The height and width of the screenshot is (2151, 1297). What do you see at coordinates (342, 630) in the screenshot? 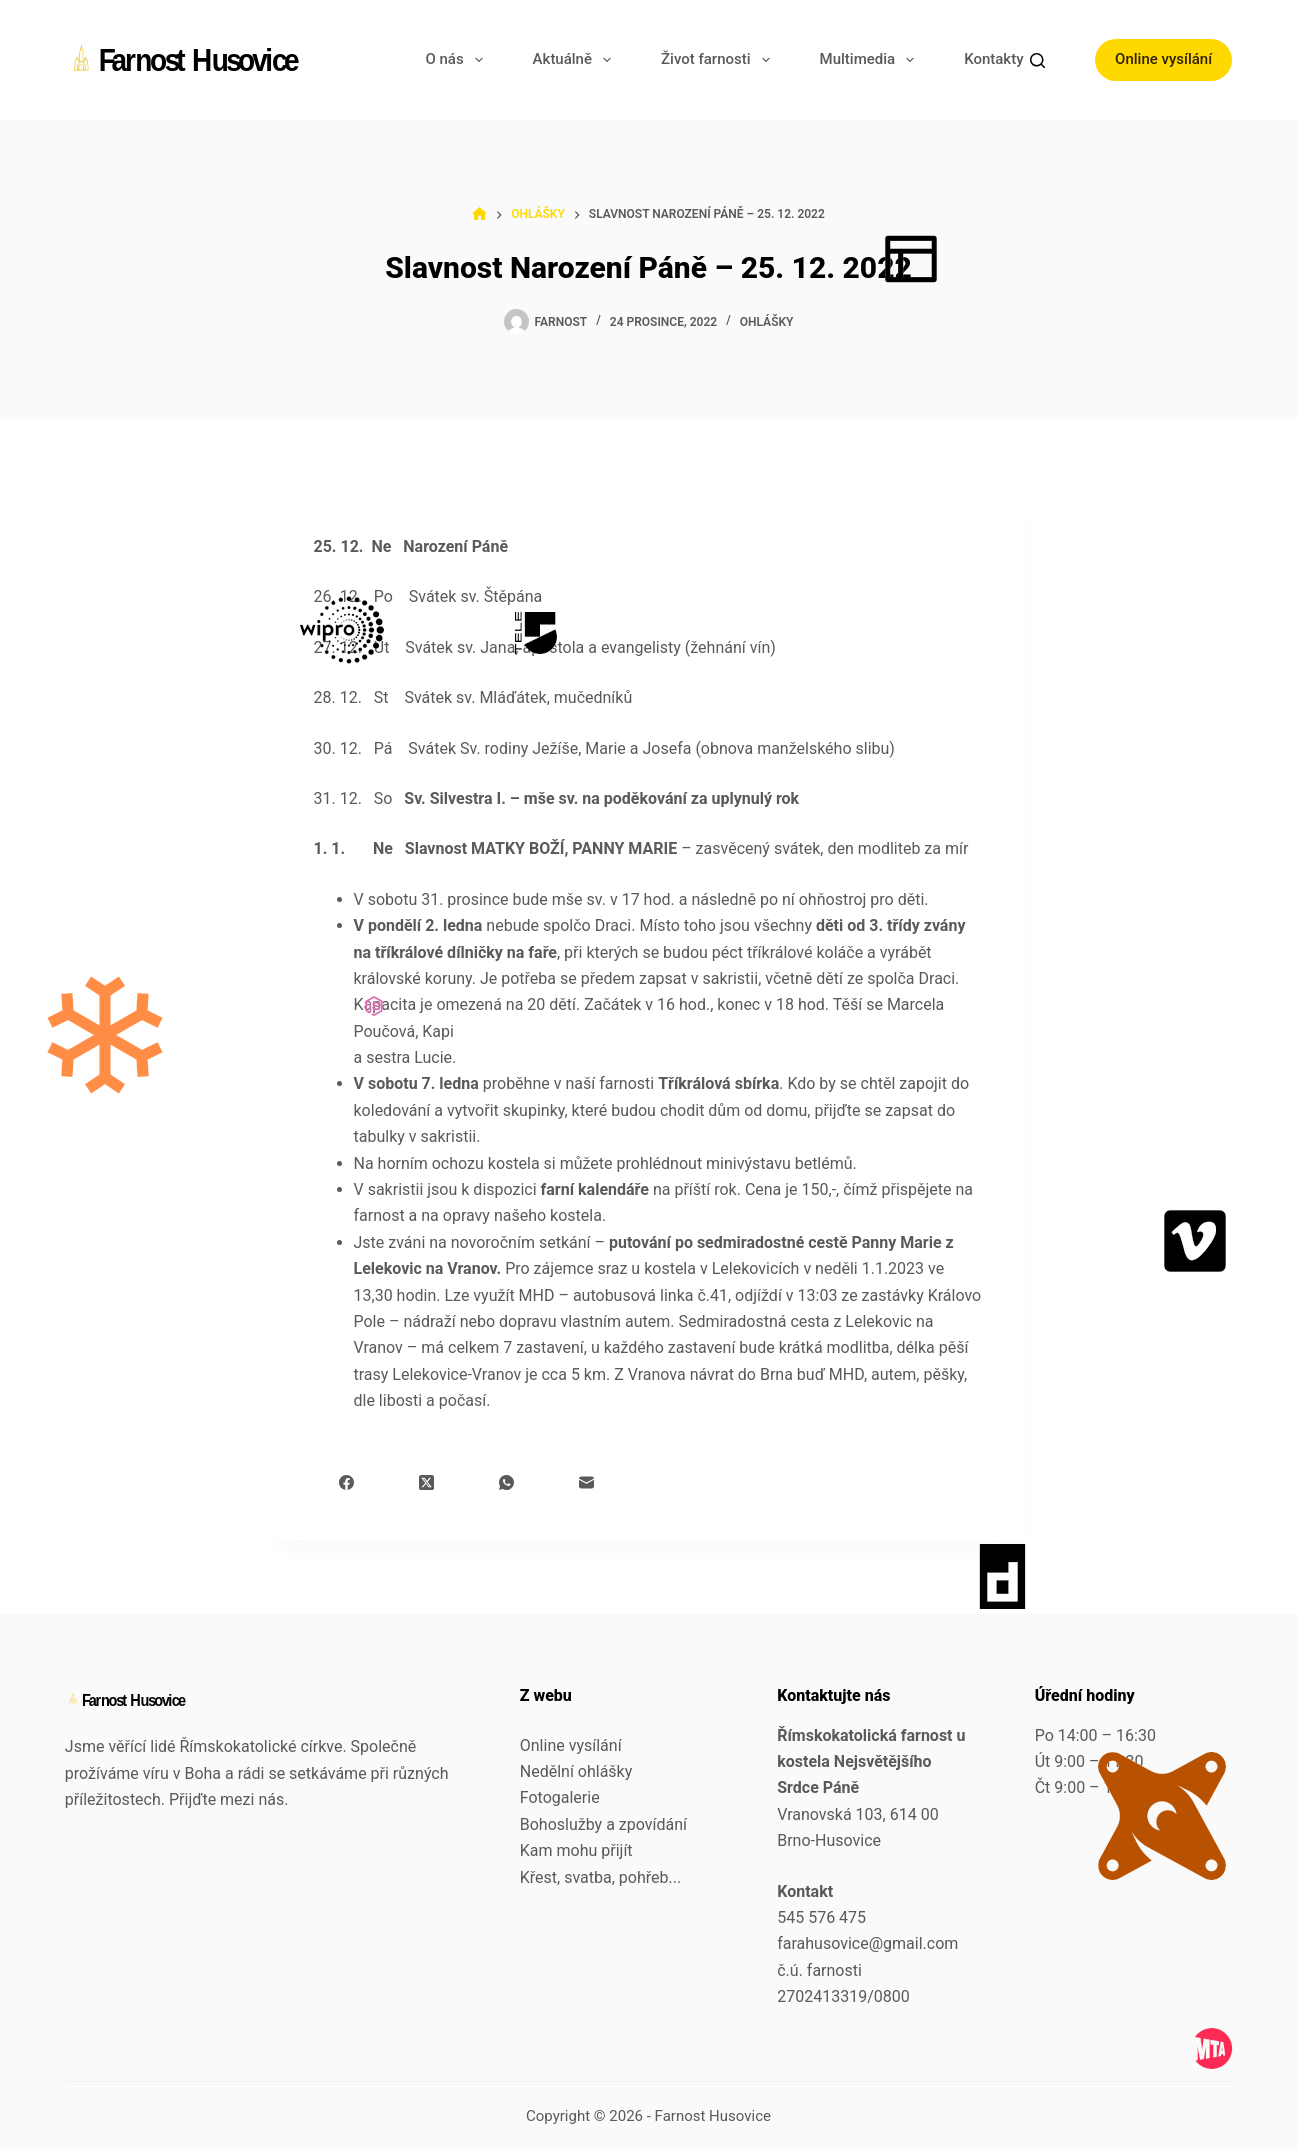
I see `visit the Wipro website or services` at bounding box center [342, 630].